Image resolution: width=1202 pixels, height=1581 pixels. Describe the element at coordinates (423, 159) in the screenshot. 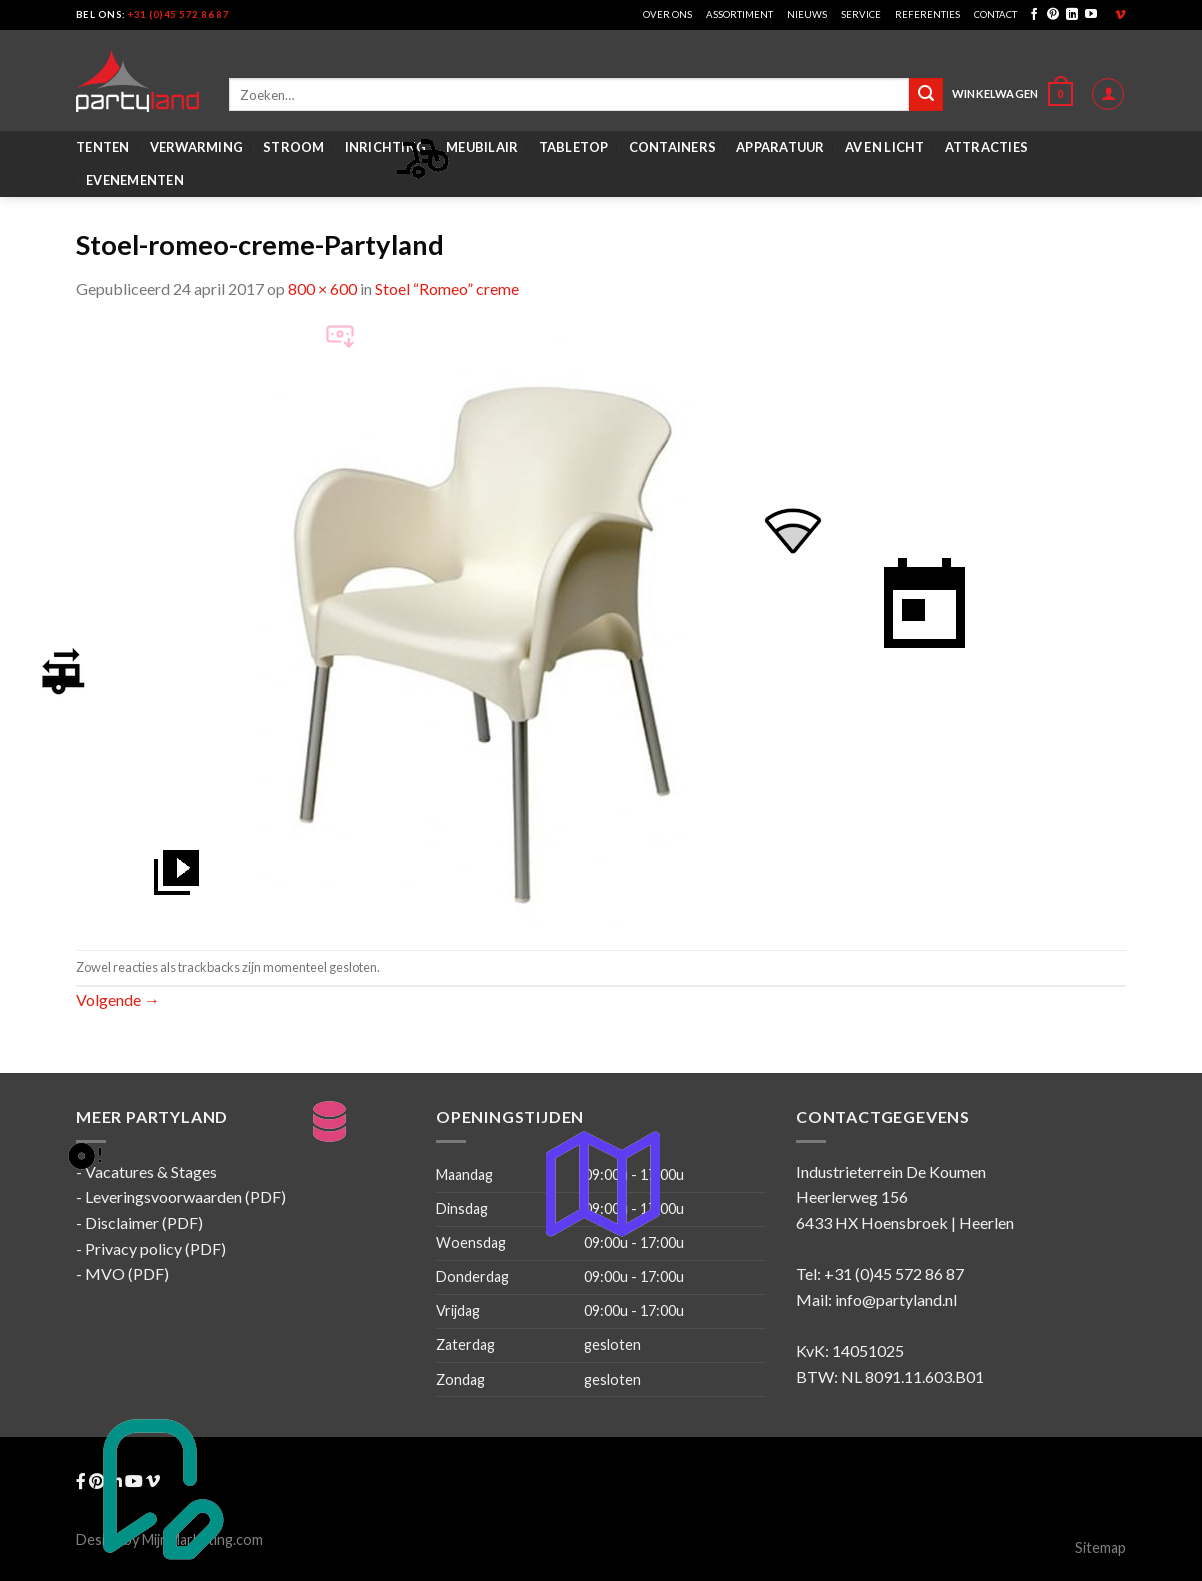

I see `view bike and scooter rental options` at that location.